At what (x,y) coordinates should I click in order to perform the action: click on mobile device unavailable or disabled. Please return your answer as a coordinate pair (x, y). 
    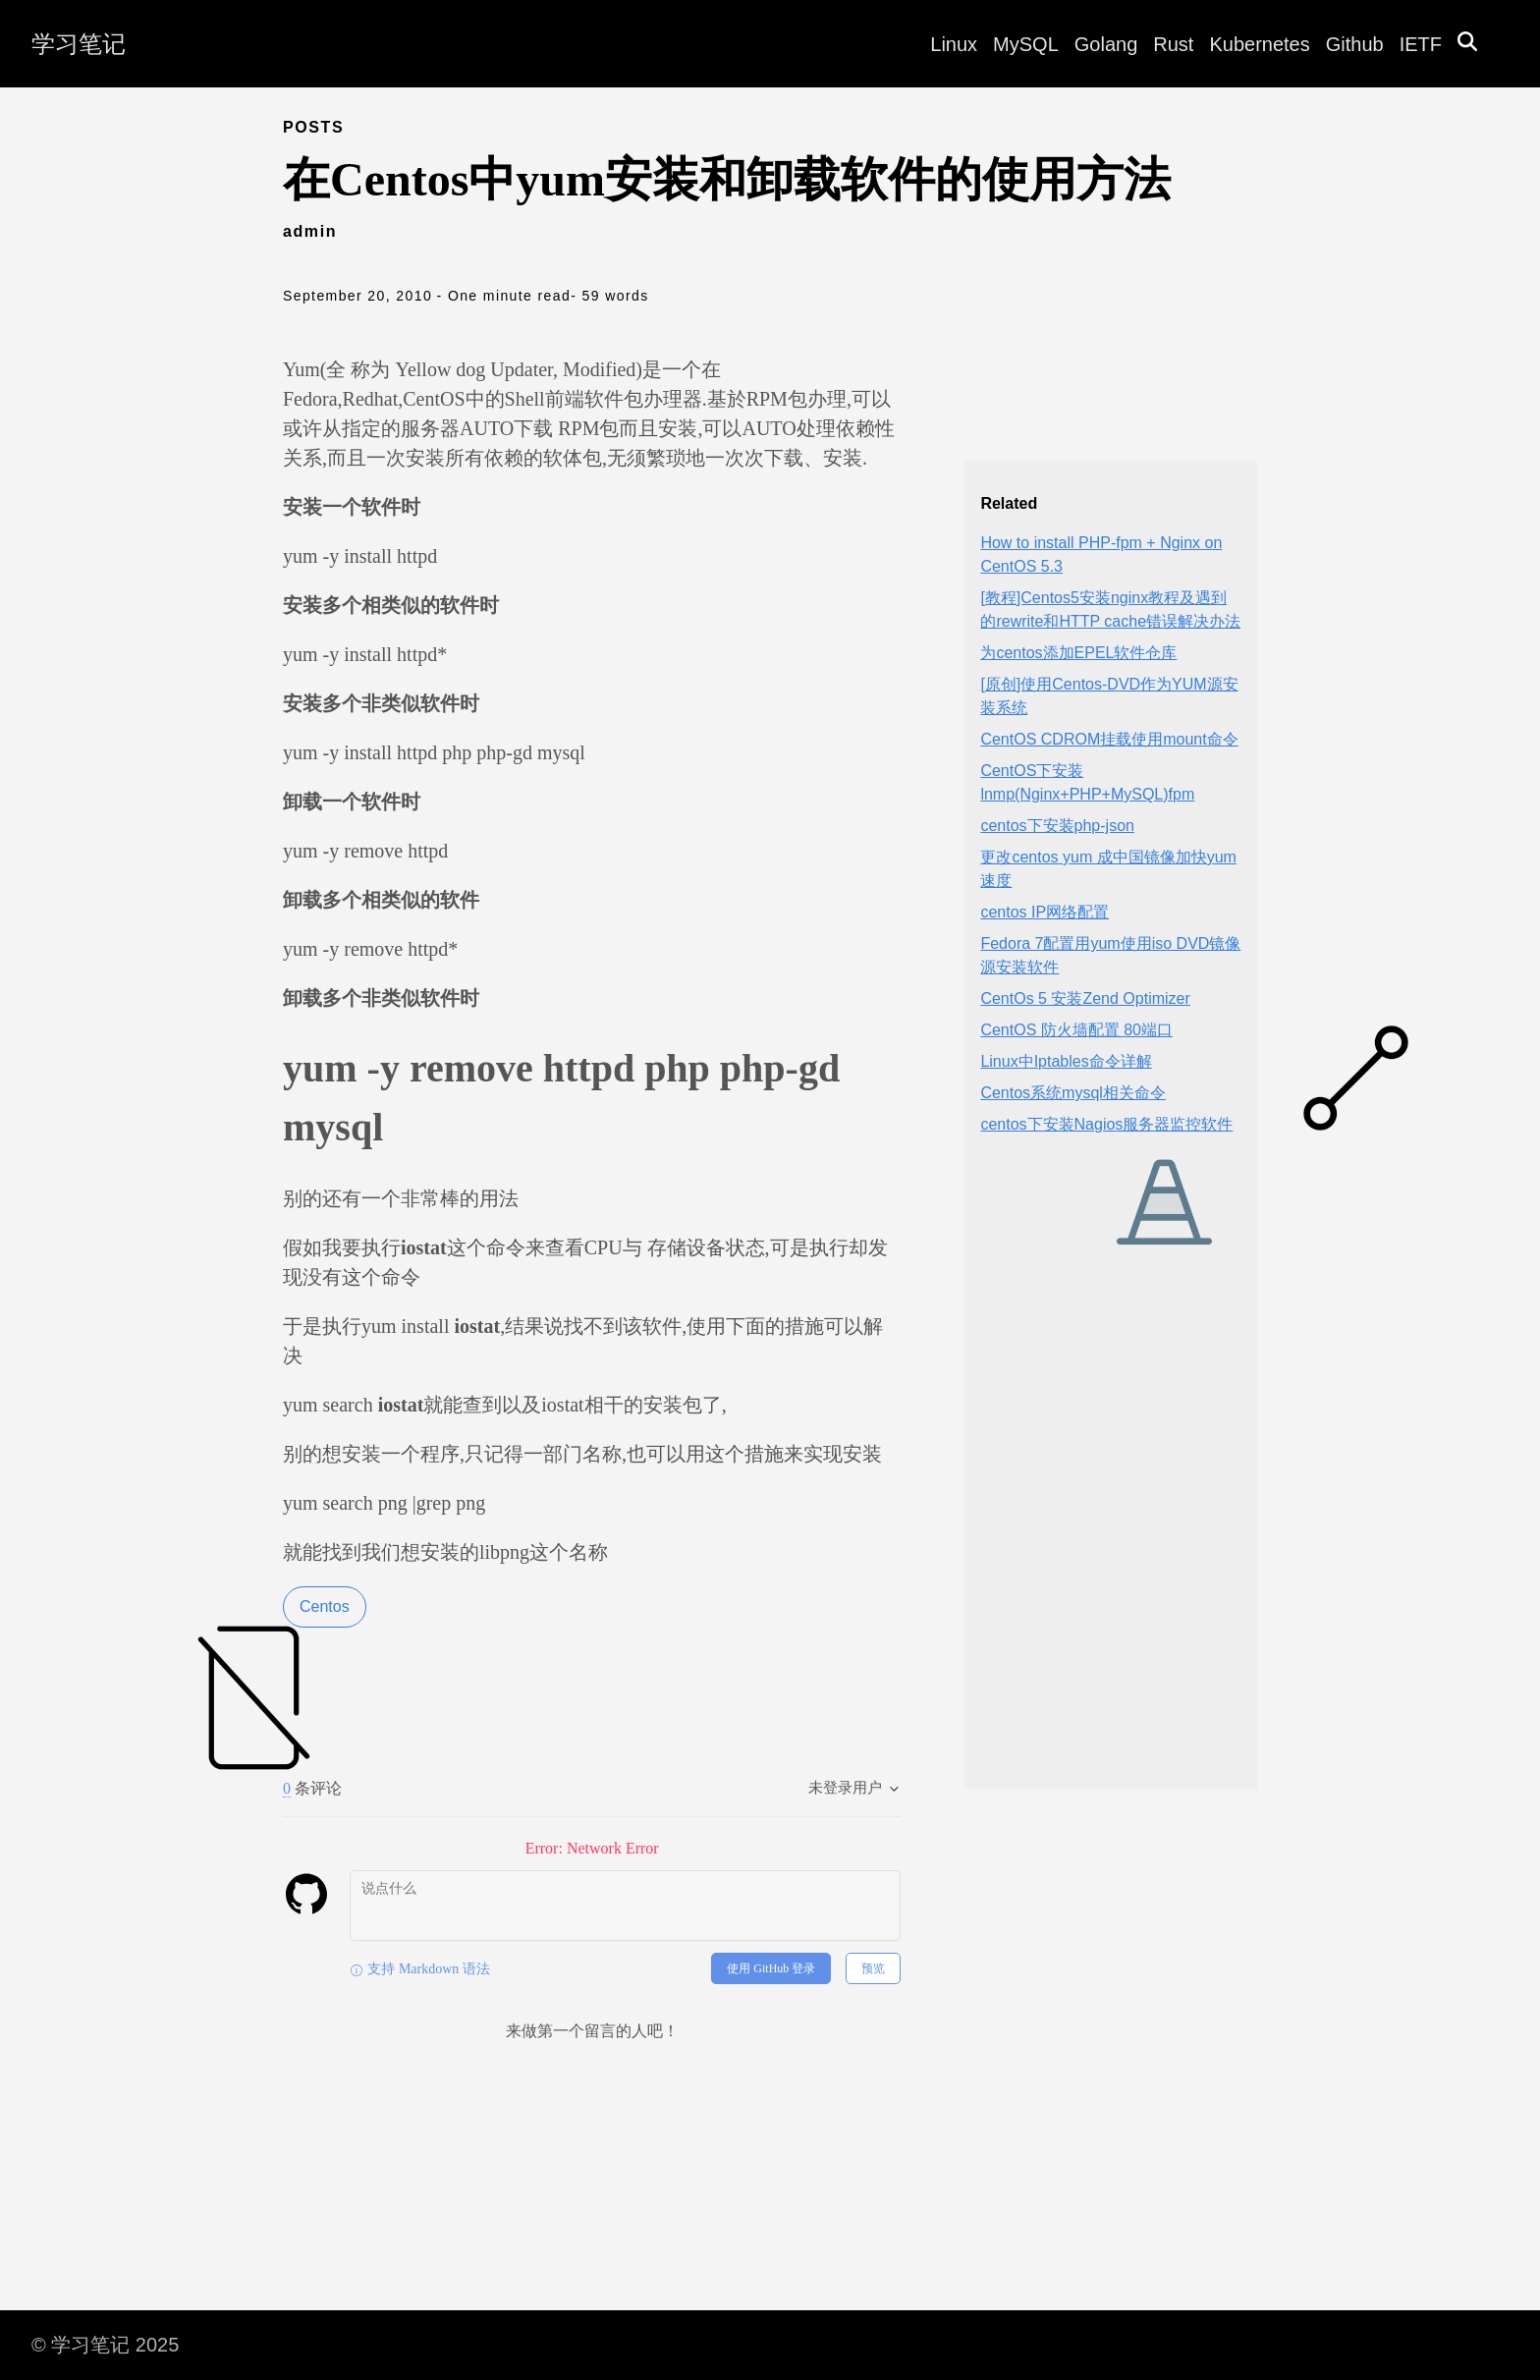
    Looking at the image, I should click on (253, 1697).